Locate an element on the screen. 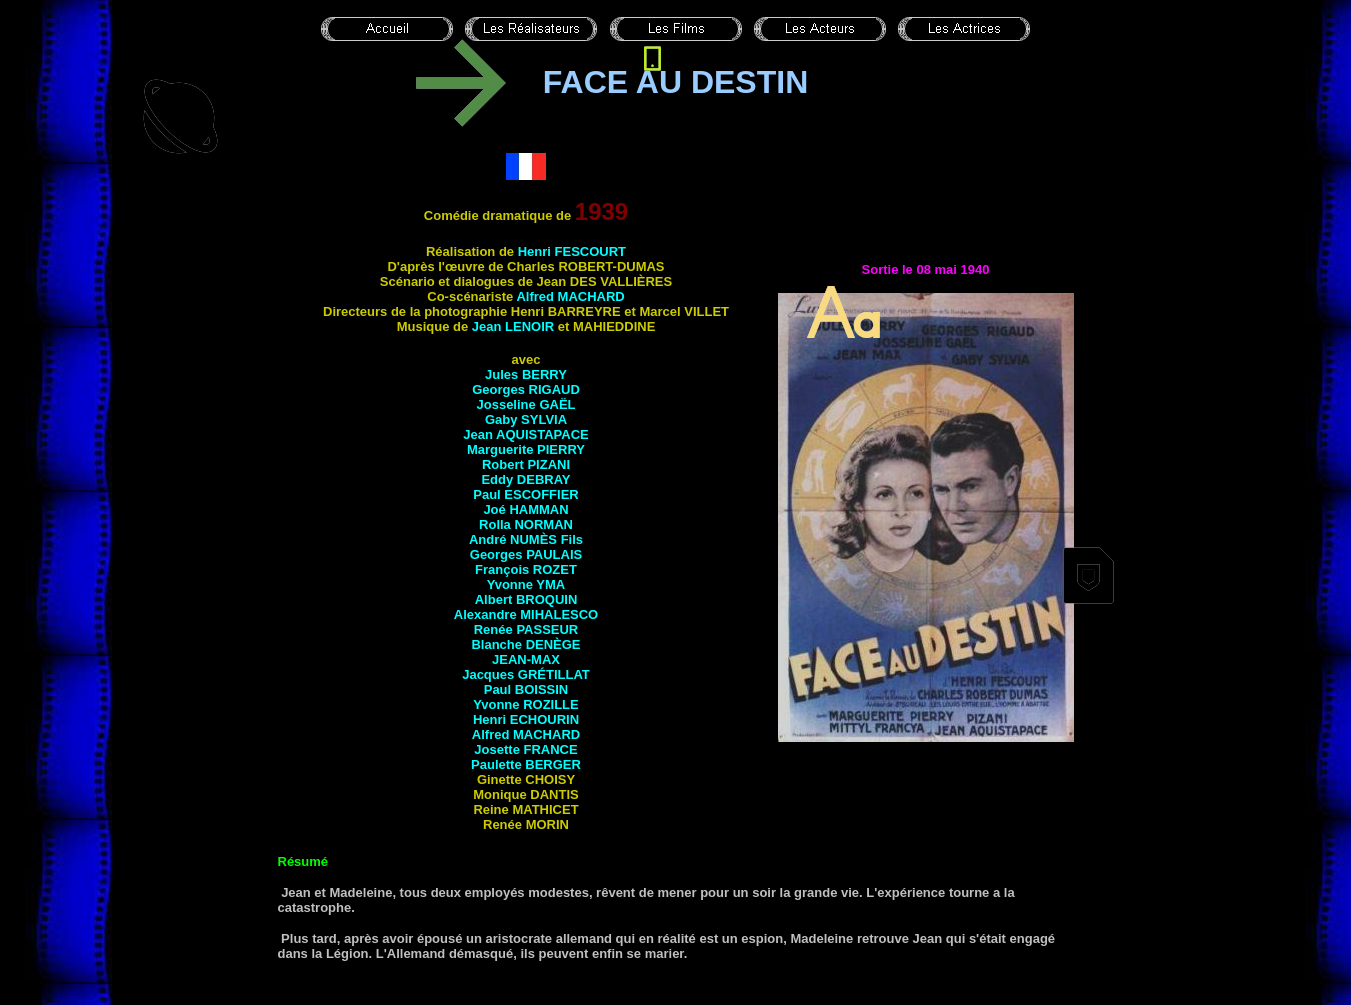  adjust text size settings is located at coordinates (844, 312).